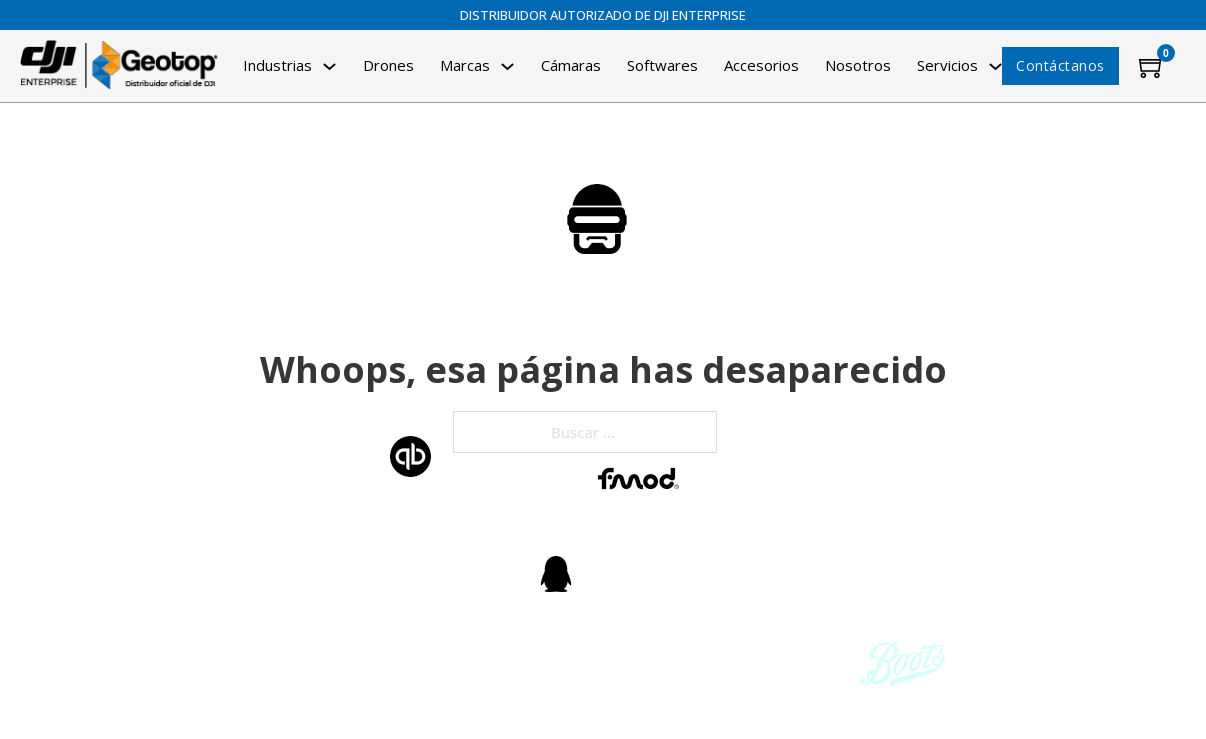 Image resolution: width=1206 pixels, height=739 pixels. Describe the element at coordinates (410, 456) in the screenshot. I see `open QuickBooks accounting software` at that location.